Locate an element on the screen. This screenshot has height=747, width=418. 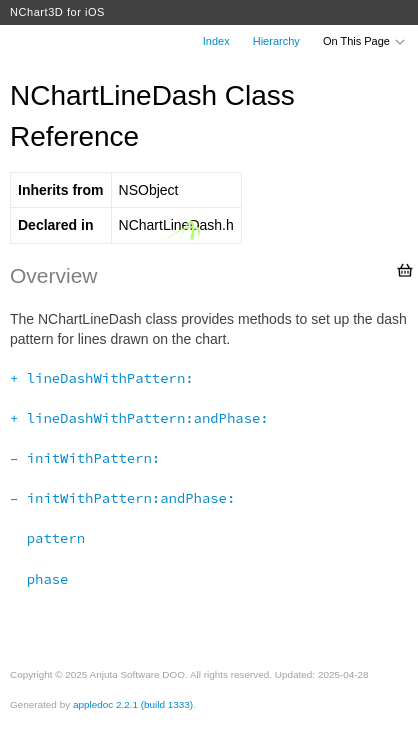
view your shopping basket is located at coordinates (405, 270).